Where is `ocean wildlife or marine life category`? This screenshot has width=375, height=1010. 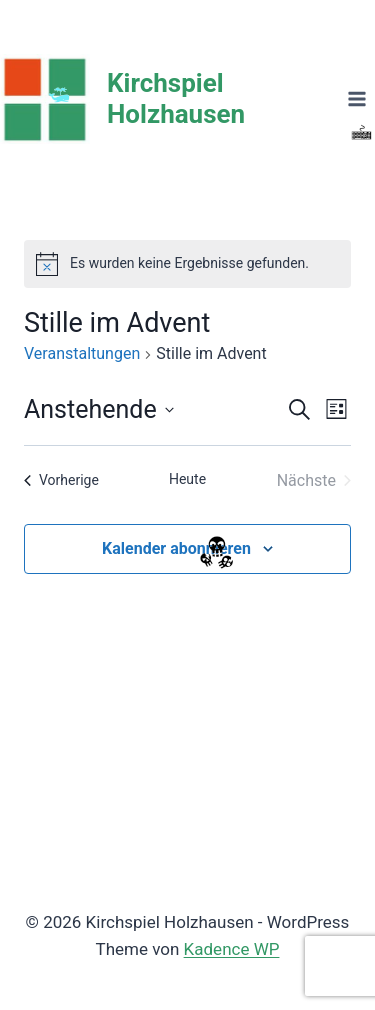
ocean wildlife or marine life category is located at coordinates (59, 95).